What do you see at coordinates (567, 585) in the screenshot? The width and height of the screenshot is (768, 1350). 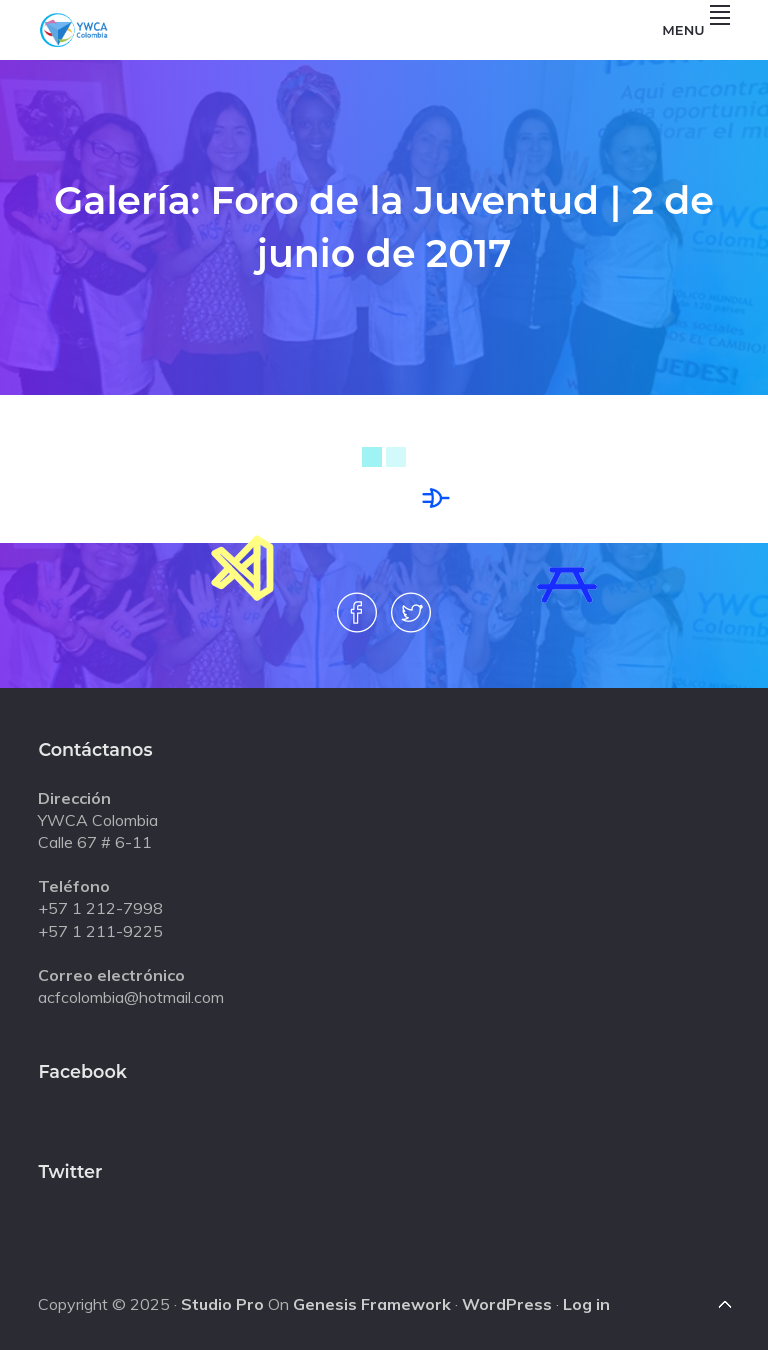 I see `find nearby picnic areas` at bounding box center [567, 585].